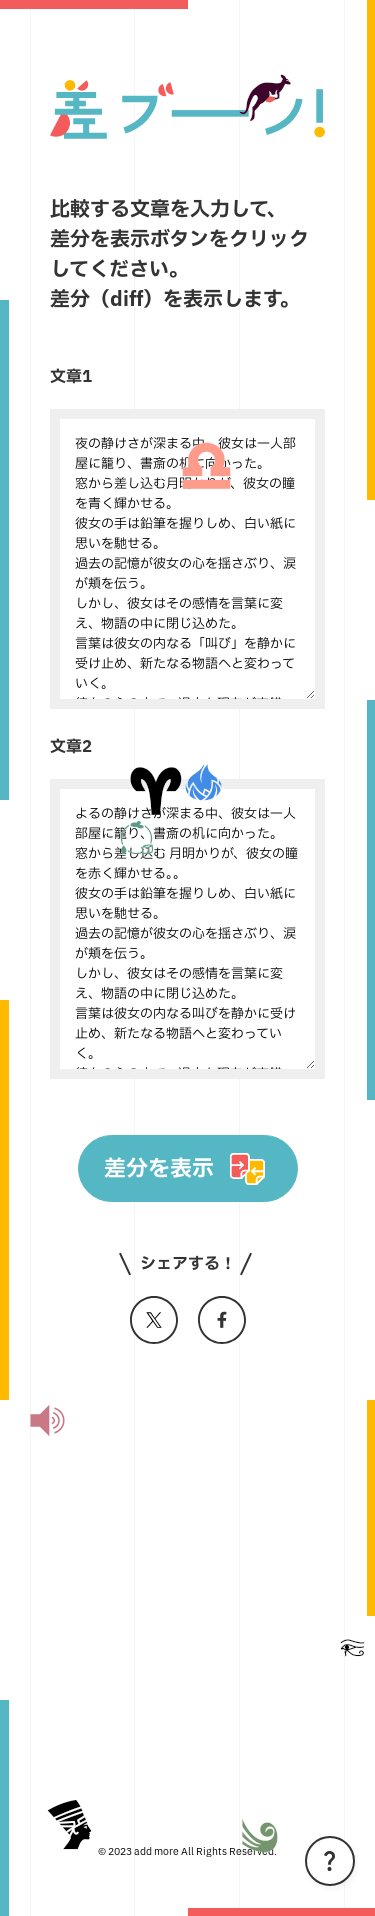 The width and height of the screenshot is (375, 1916). I want to click on access egyptian or ancient history themed content, so click(69, 1824).